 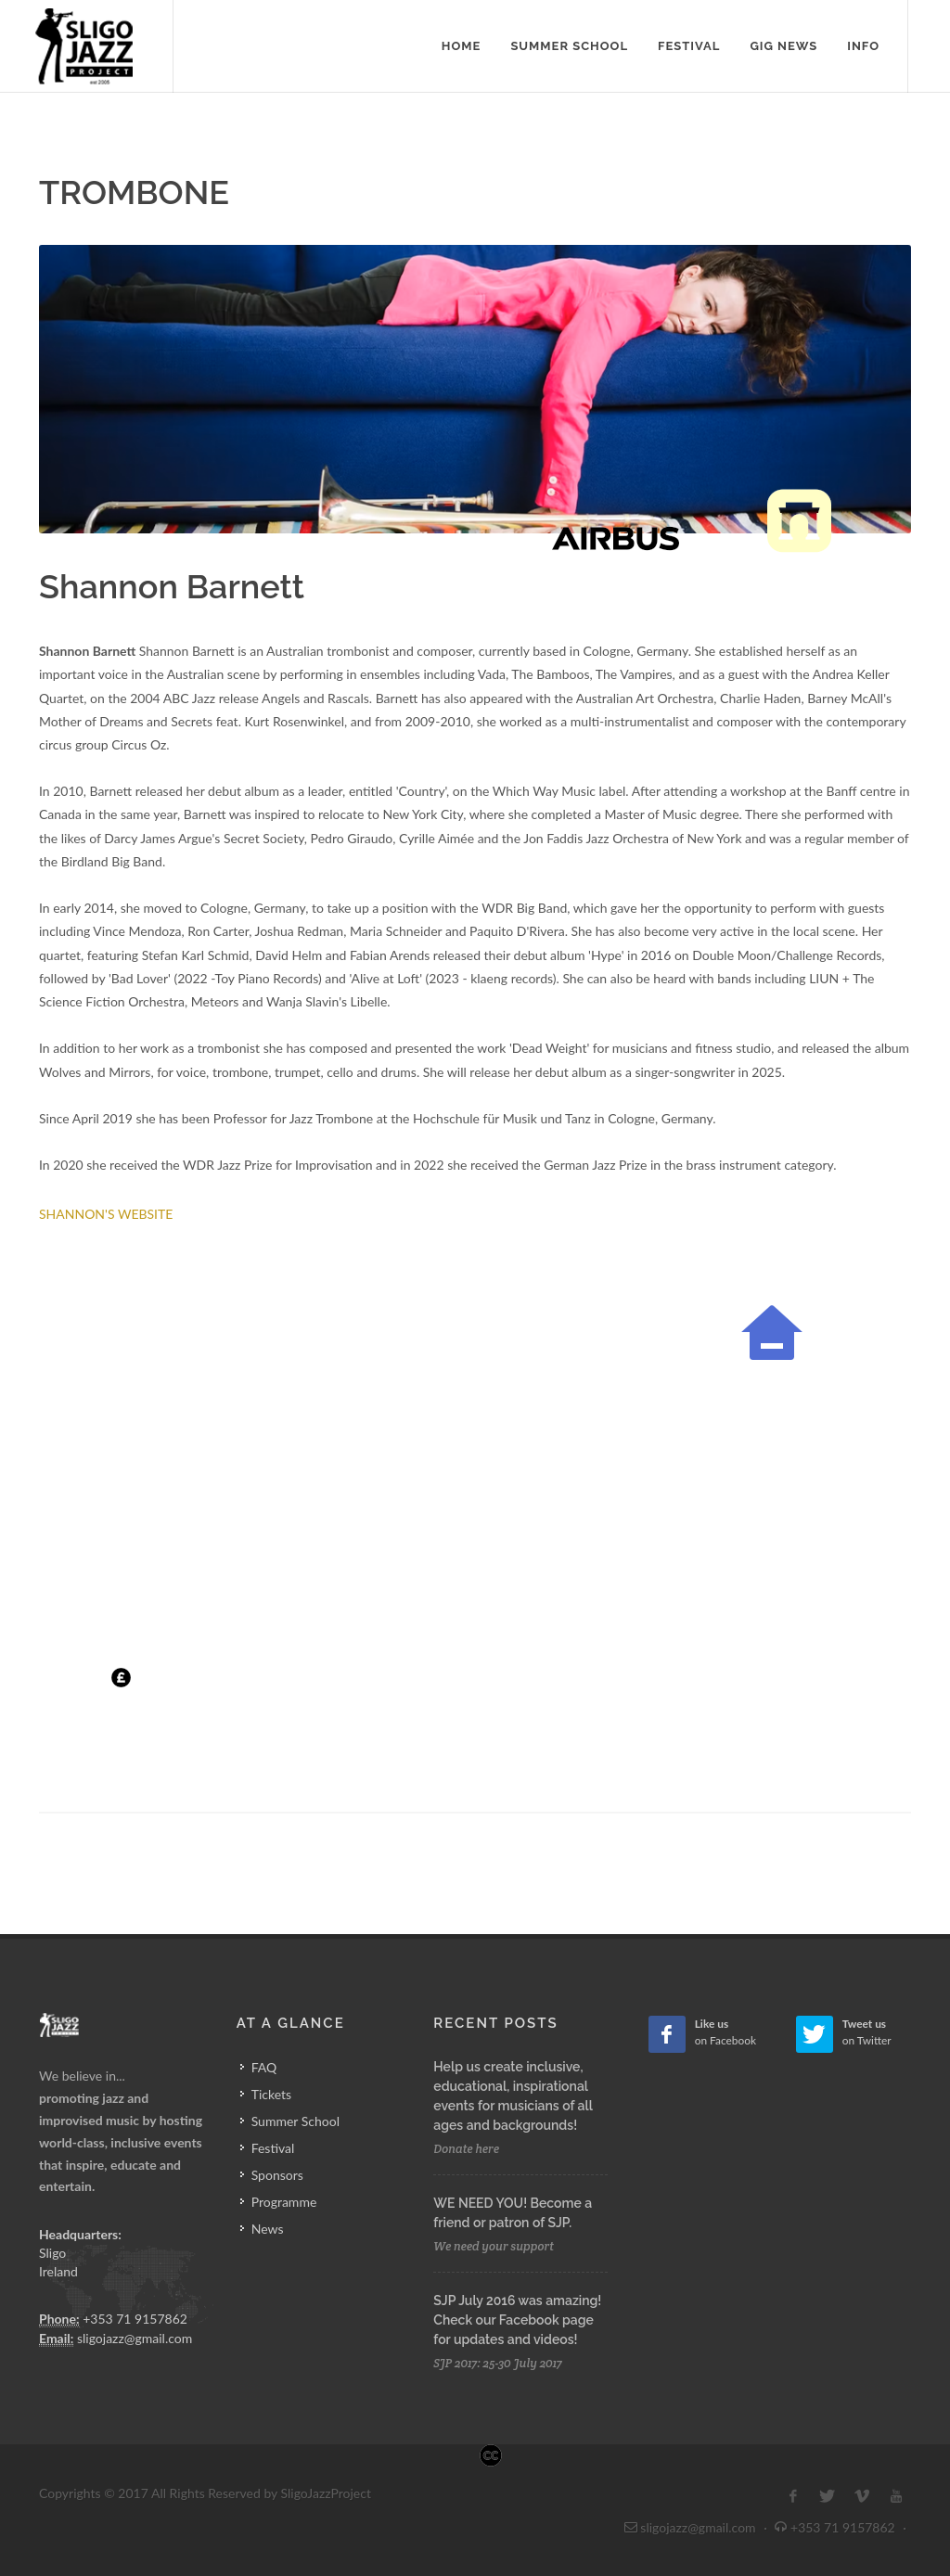 What do you see at coordinates (615, 538) in the screenshot?
I see `airbus company logo` at bounding box center [615, 538].